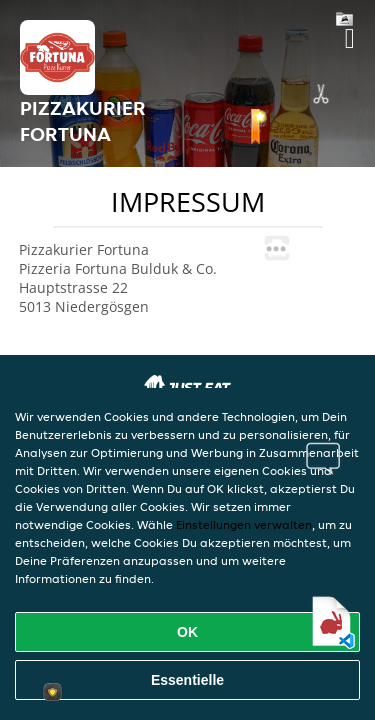  Describe the element at coordinates (323, 458) in the screenshot. I see `set status to invisible or appear offline` at that location.